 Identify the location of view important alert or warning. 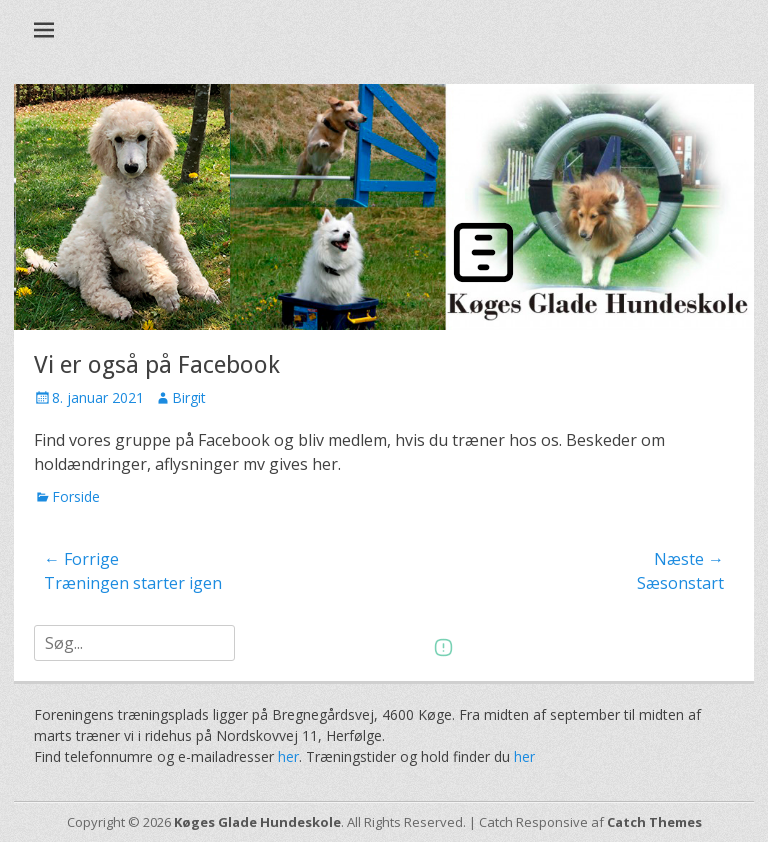
(443, 647).